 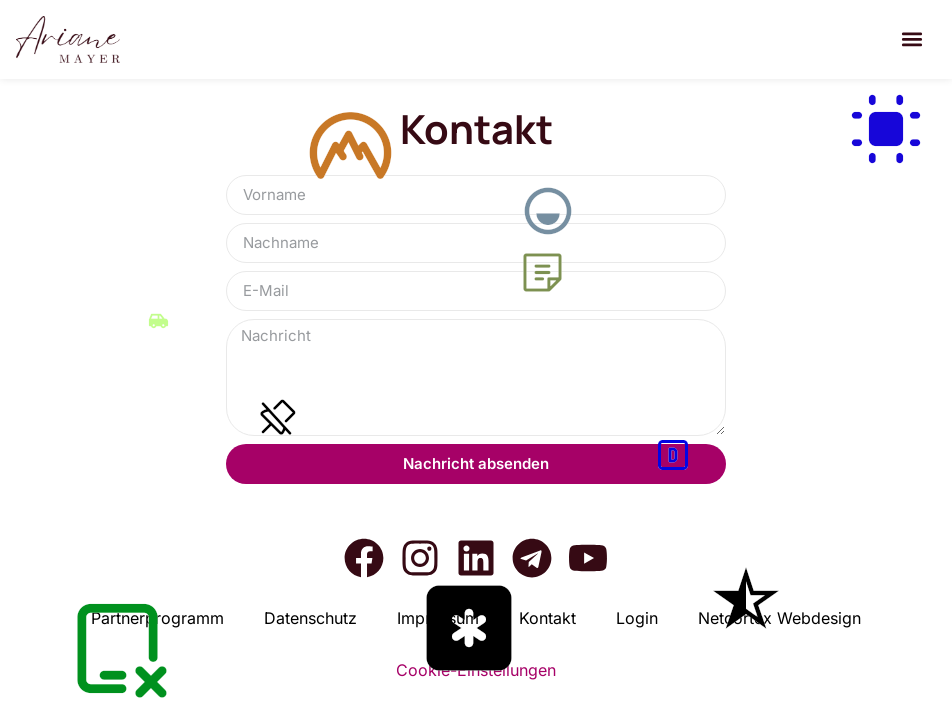 I want to click on indicates a required field in a form, so click(x=469, y=628).